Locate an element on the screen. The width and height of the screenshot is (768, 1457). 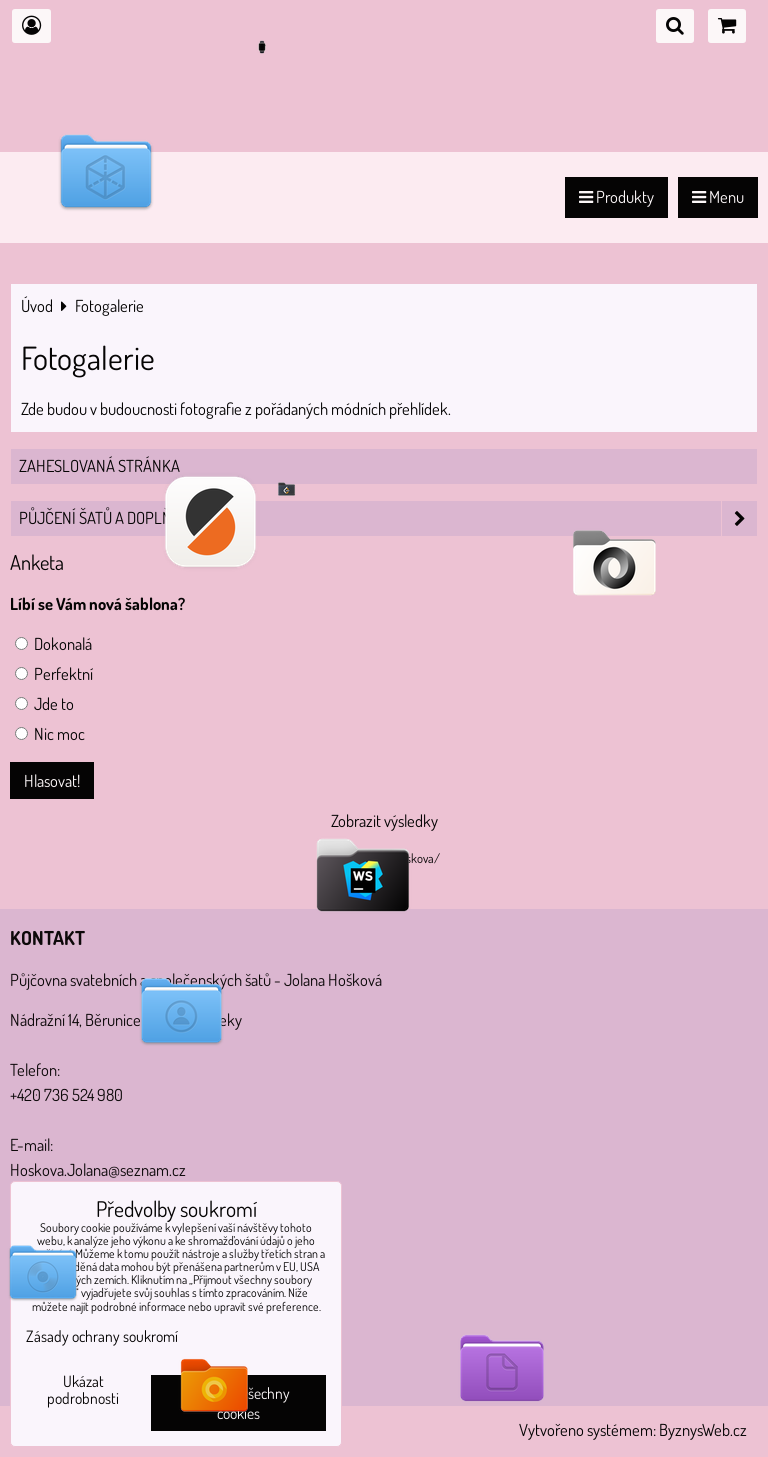
open android oreo system folder is located at coordinates (214, 1387).